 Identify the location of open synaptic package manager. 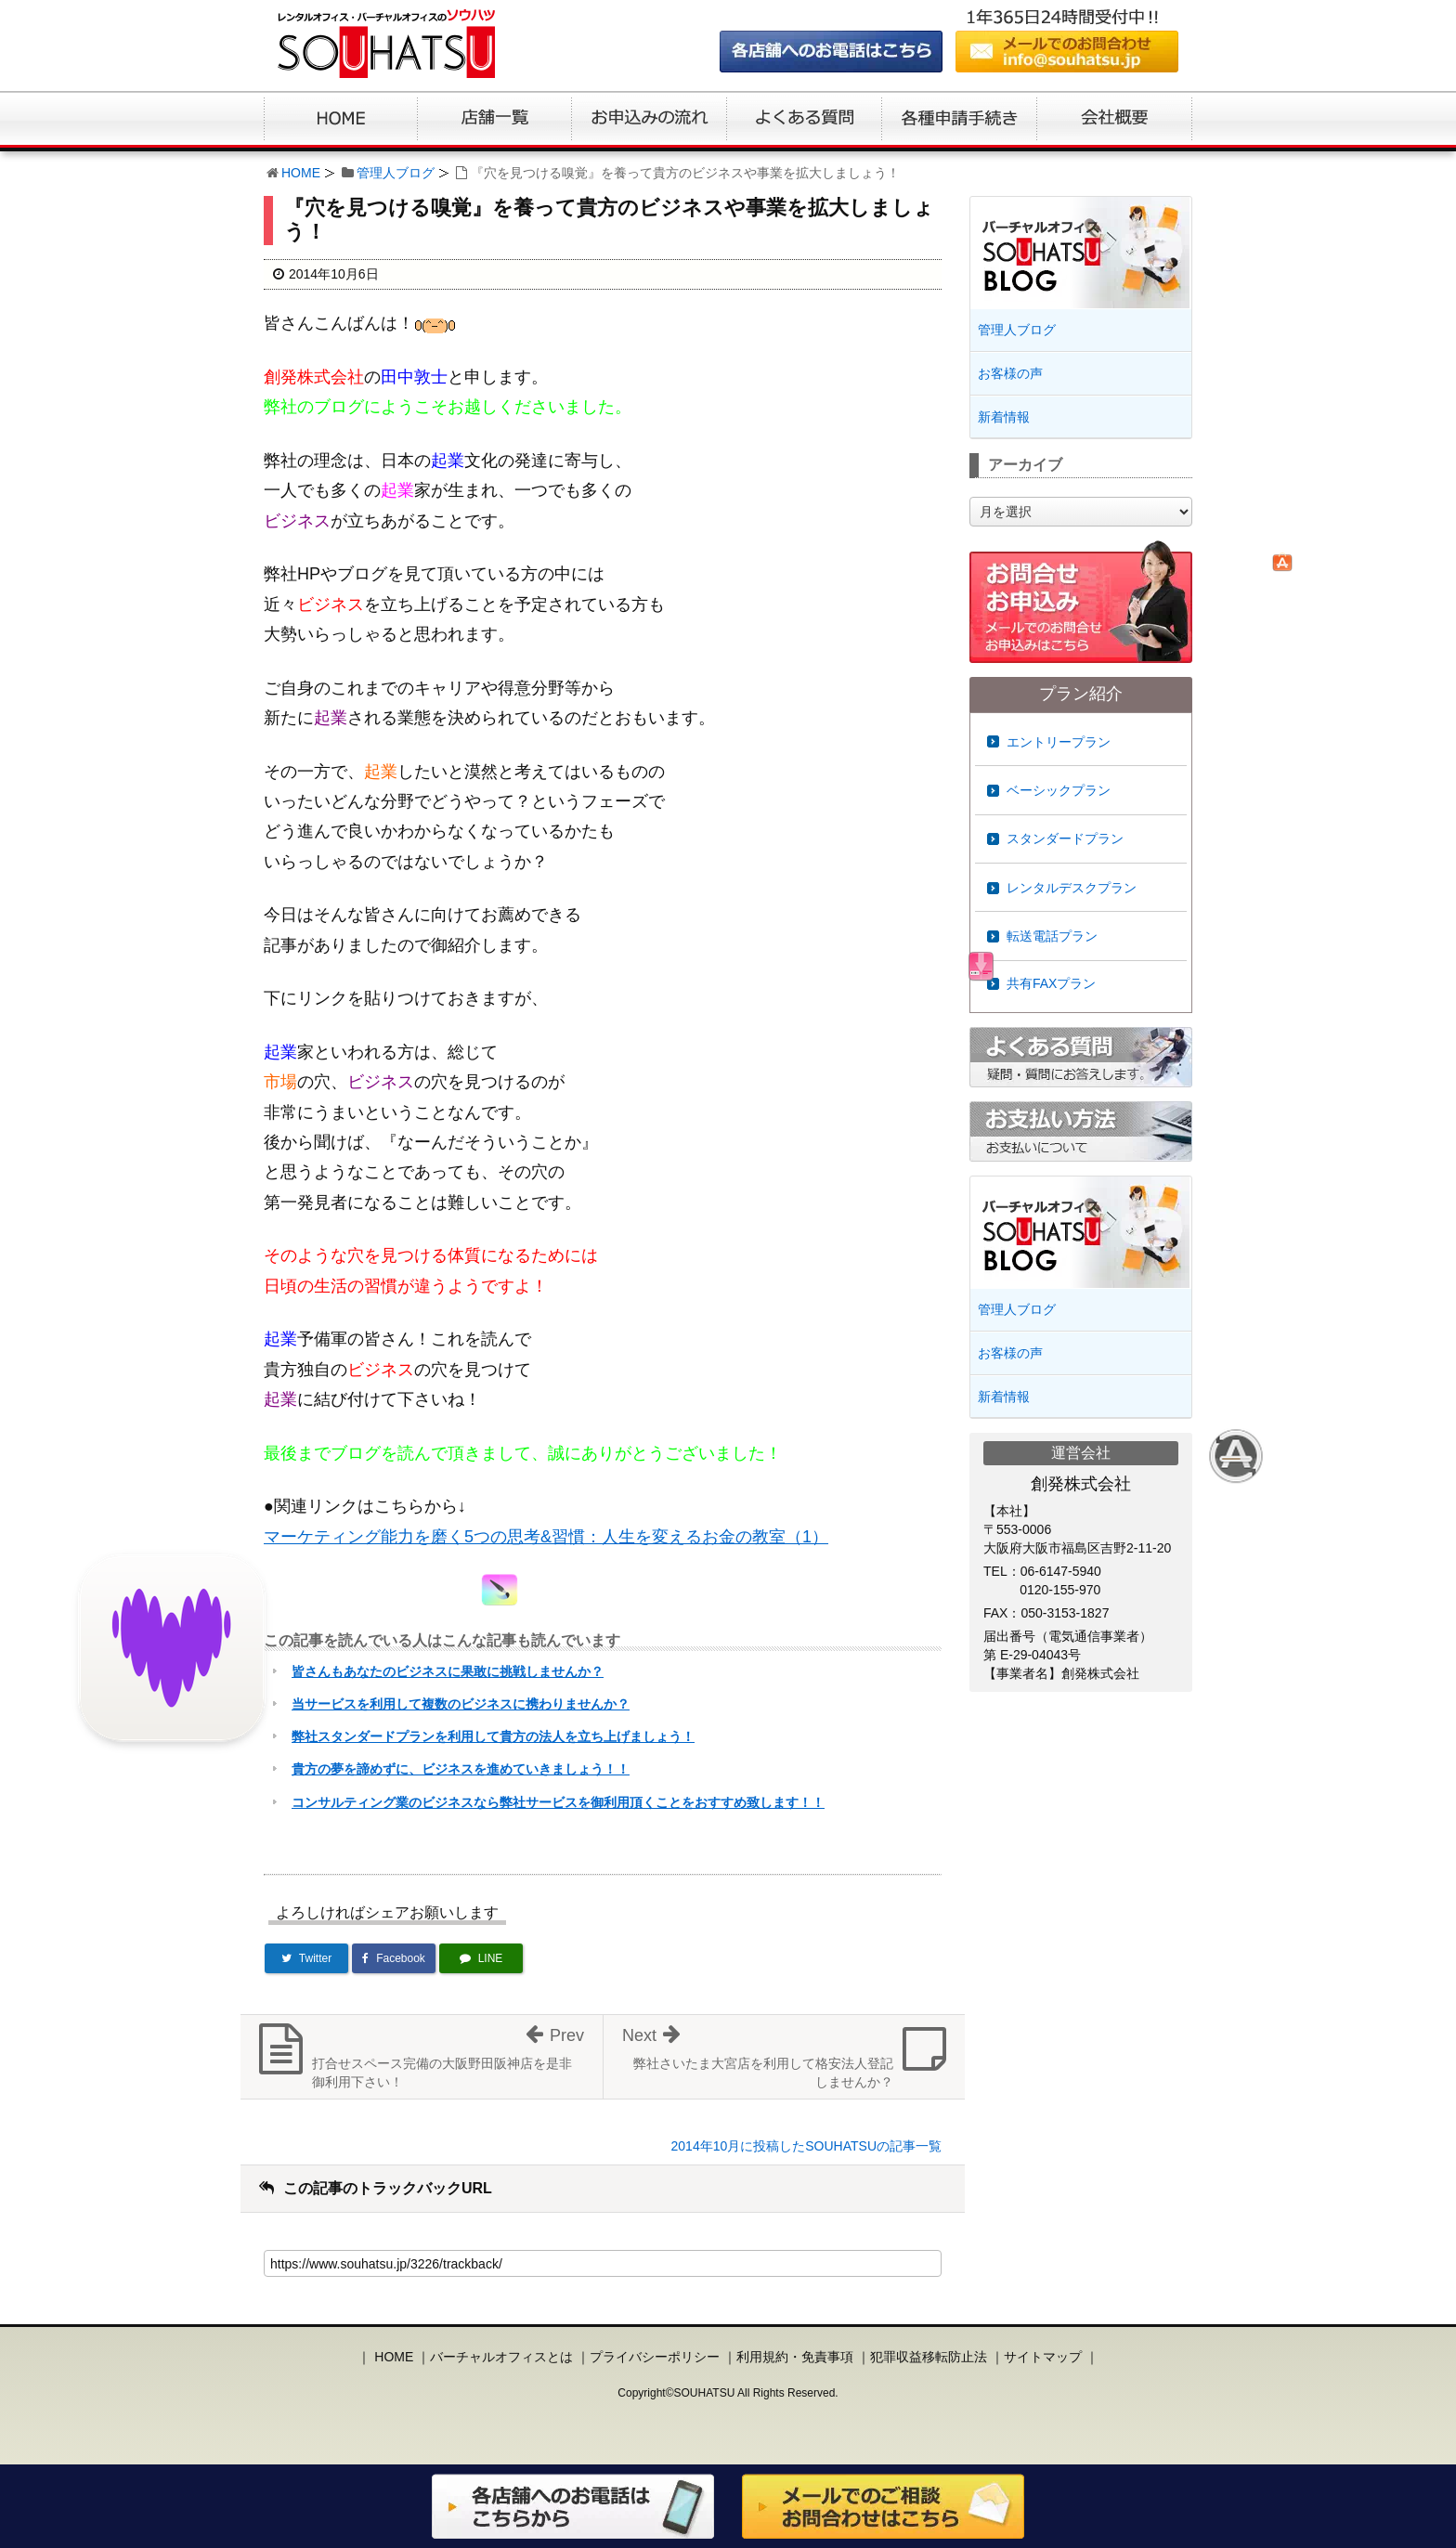
(981, 966).